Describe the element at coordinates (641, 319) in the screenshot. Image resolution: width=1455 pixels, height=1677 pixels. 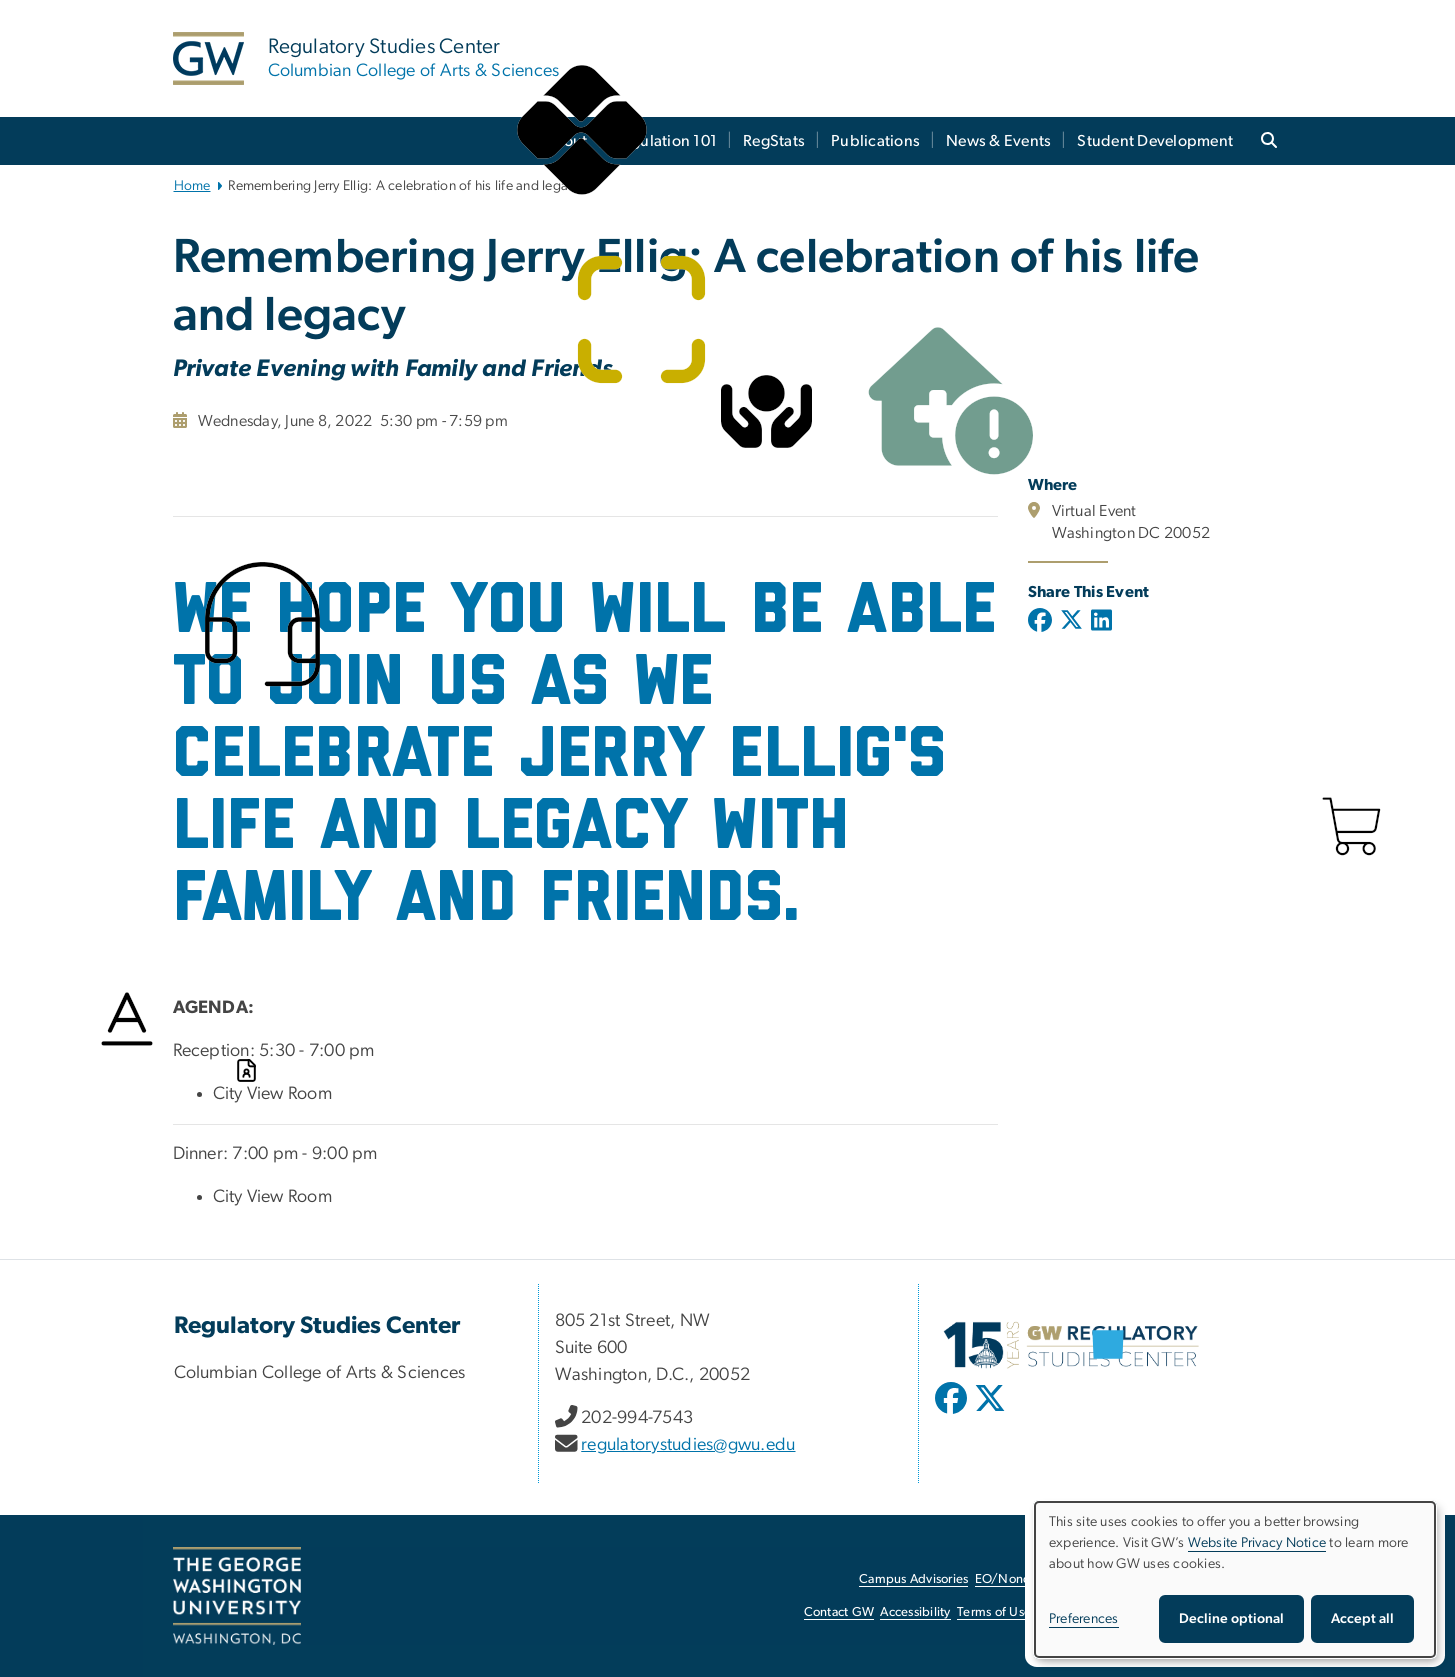
I see `scan a QR code or barcode` at that location.